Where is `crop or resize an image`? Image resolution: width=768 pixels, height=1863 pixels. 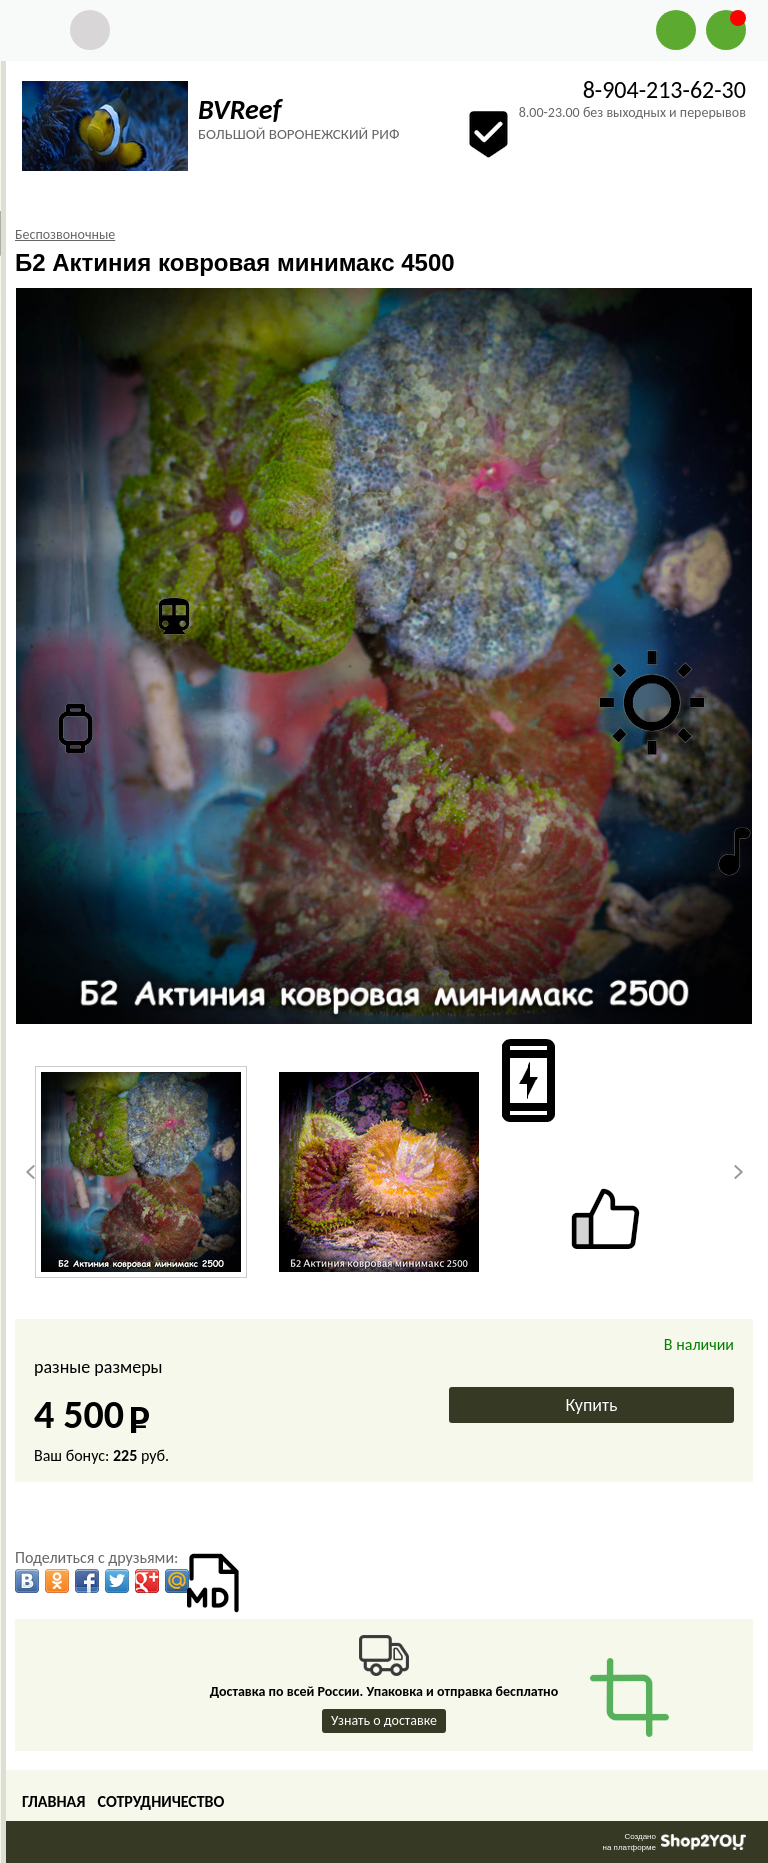
crop or resize an image is located at coordinates (629, 1697).